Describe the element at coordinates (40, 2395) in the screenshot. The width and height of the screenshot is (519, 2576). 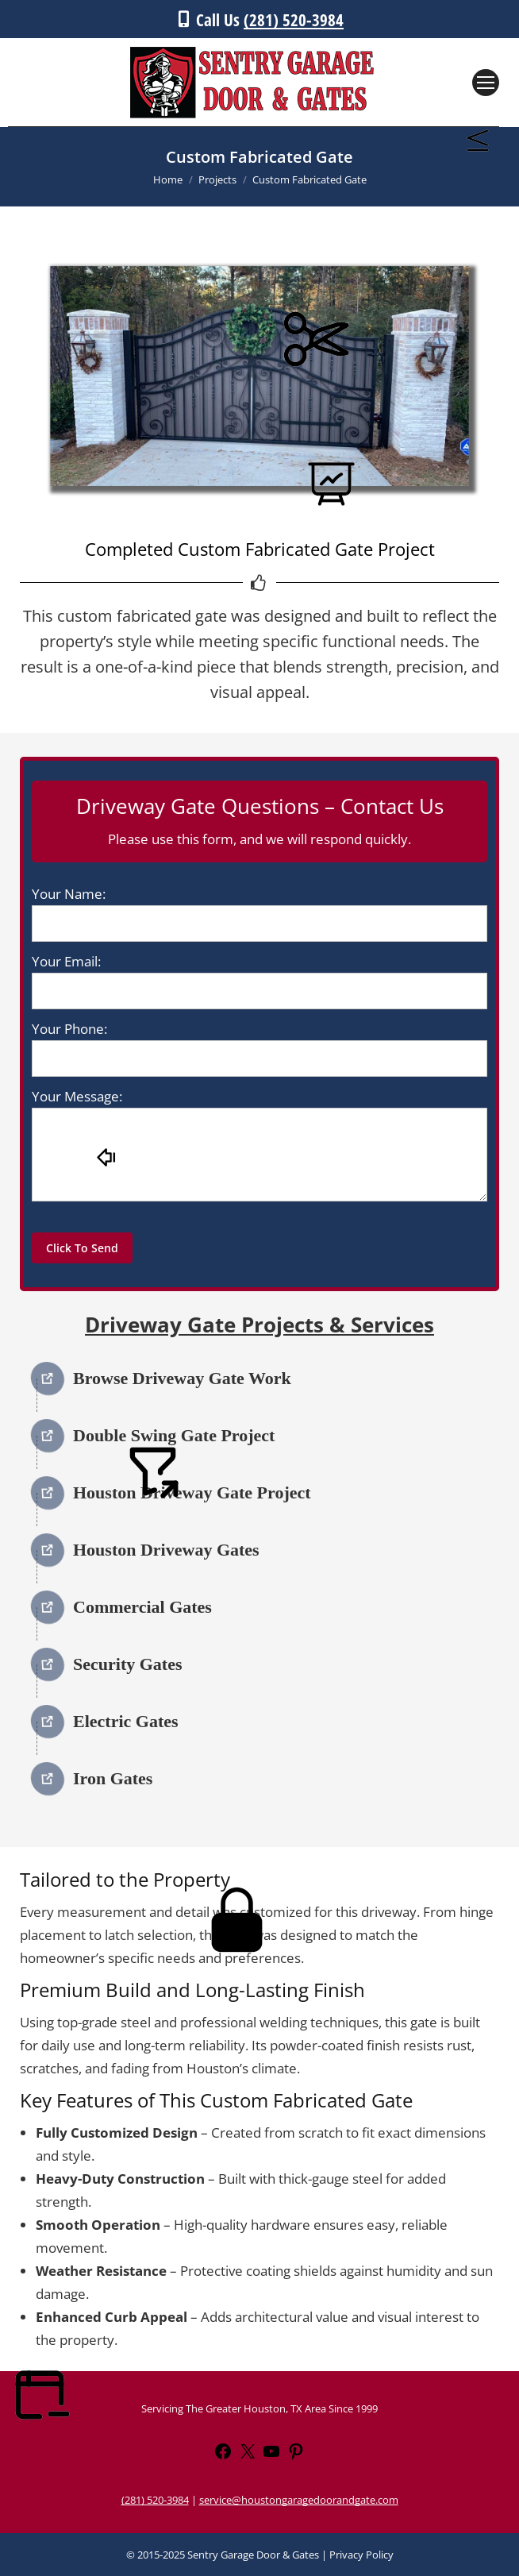
I see `remove a browser tab or window` at that location.